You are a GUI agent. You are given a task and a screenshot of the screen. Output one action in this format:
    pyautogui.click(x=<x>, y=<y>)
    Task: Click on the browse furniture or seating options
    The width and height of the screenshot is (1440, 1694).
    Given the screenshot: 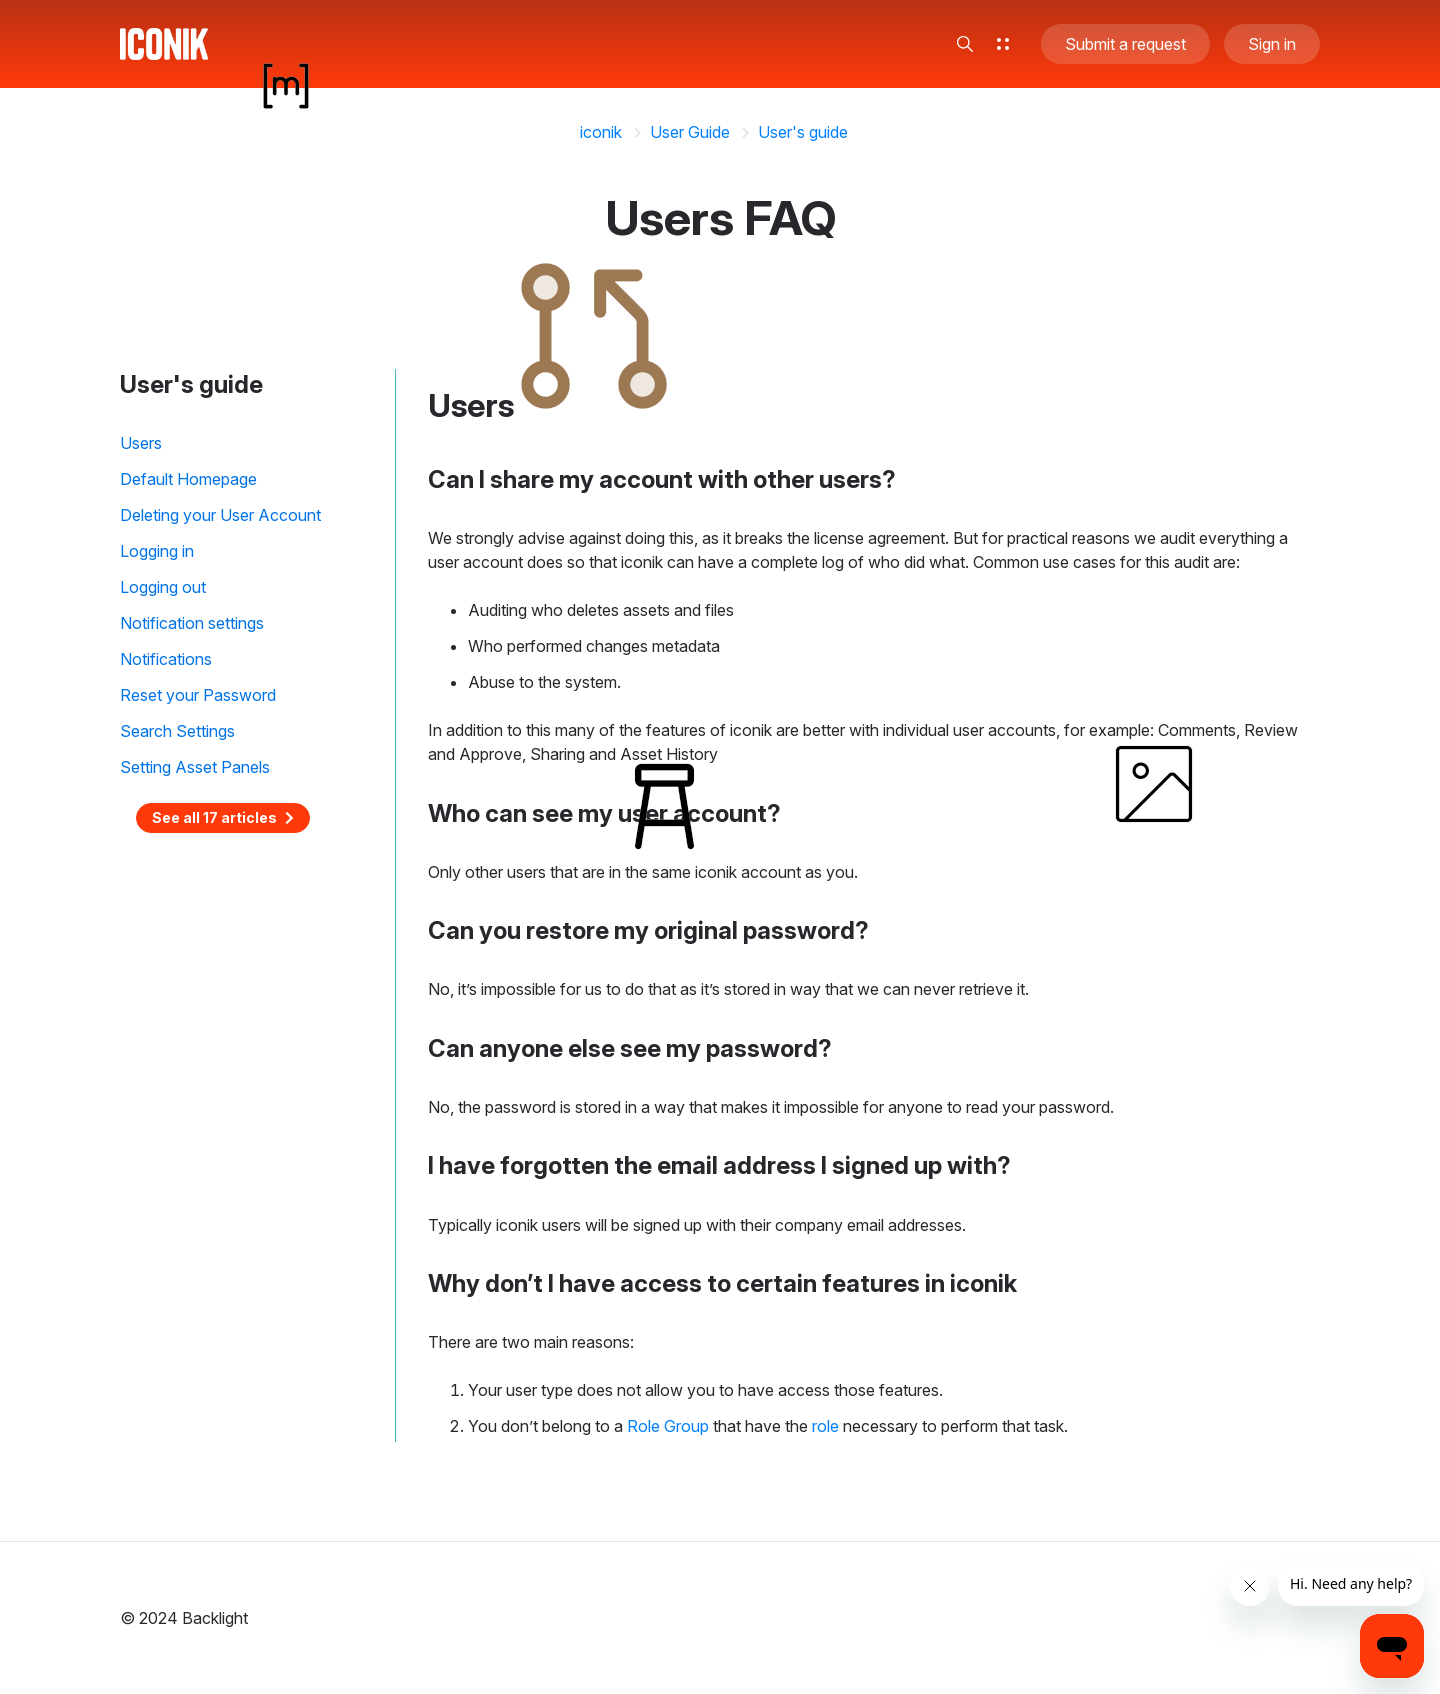 What is the action you would take?
    pyautogui.click(x=664, y=806)
    